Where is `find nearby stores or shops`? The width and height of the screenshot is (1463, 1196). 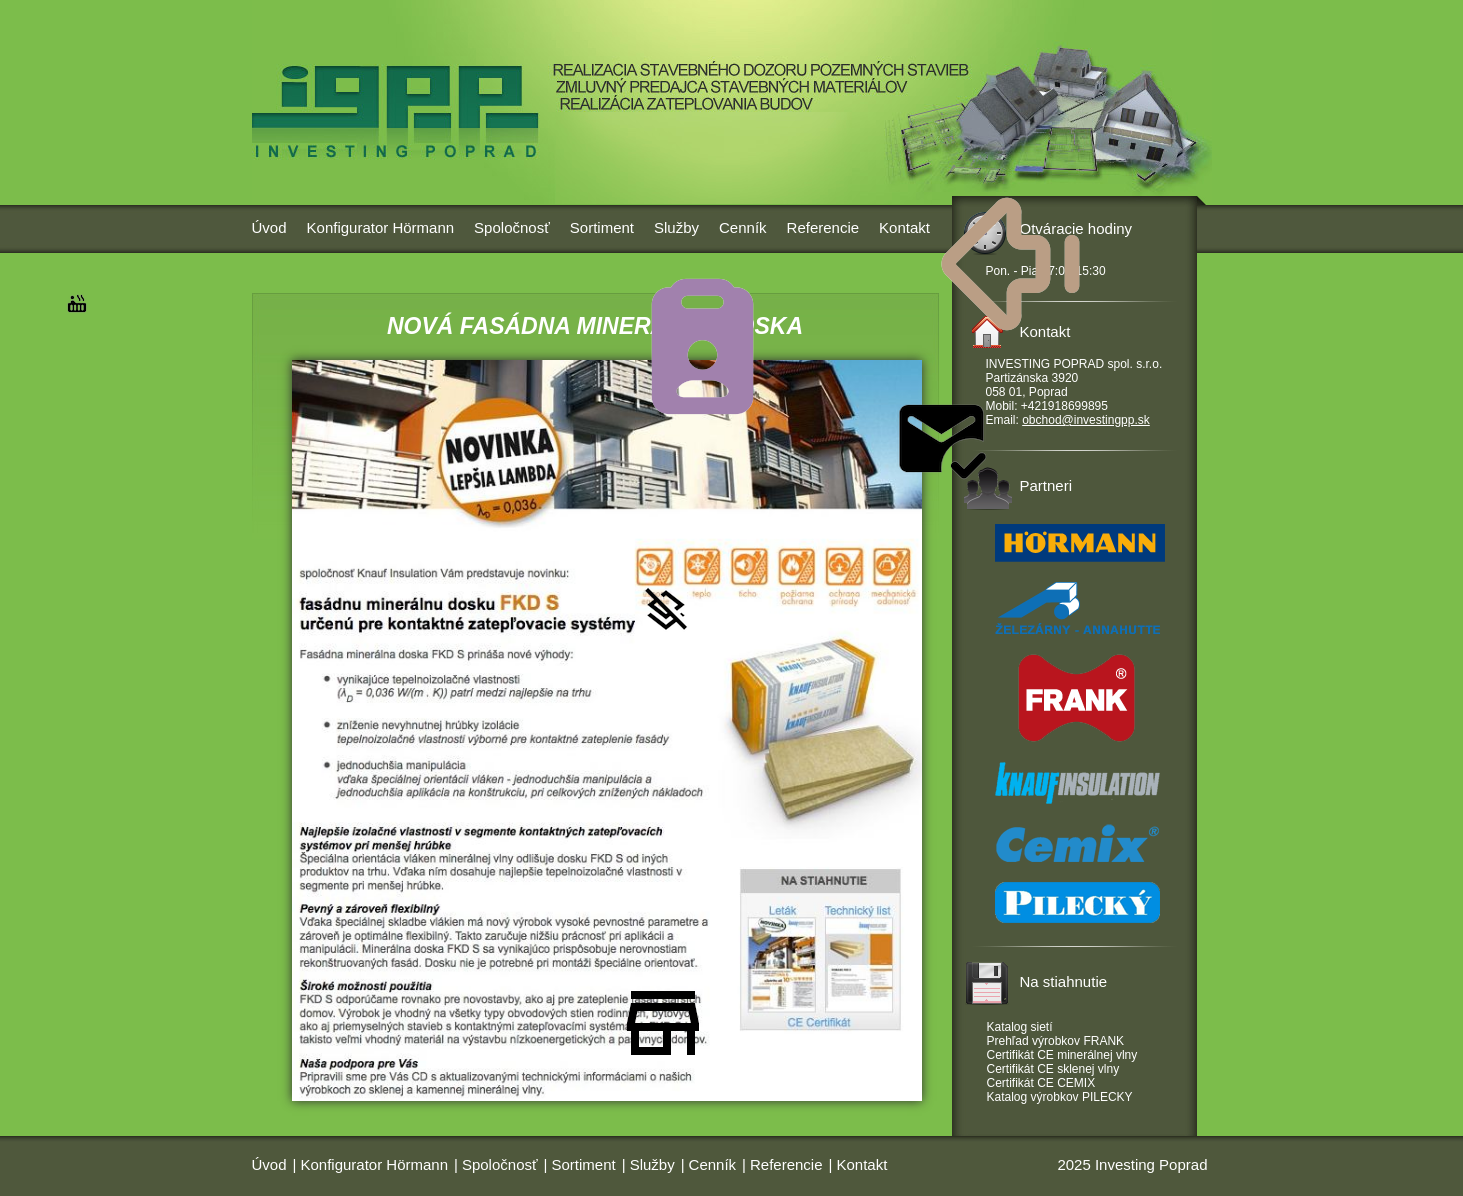
find nearby stores or shops is located at coordinates (663, 1023).